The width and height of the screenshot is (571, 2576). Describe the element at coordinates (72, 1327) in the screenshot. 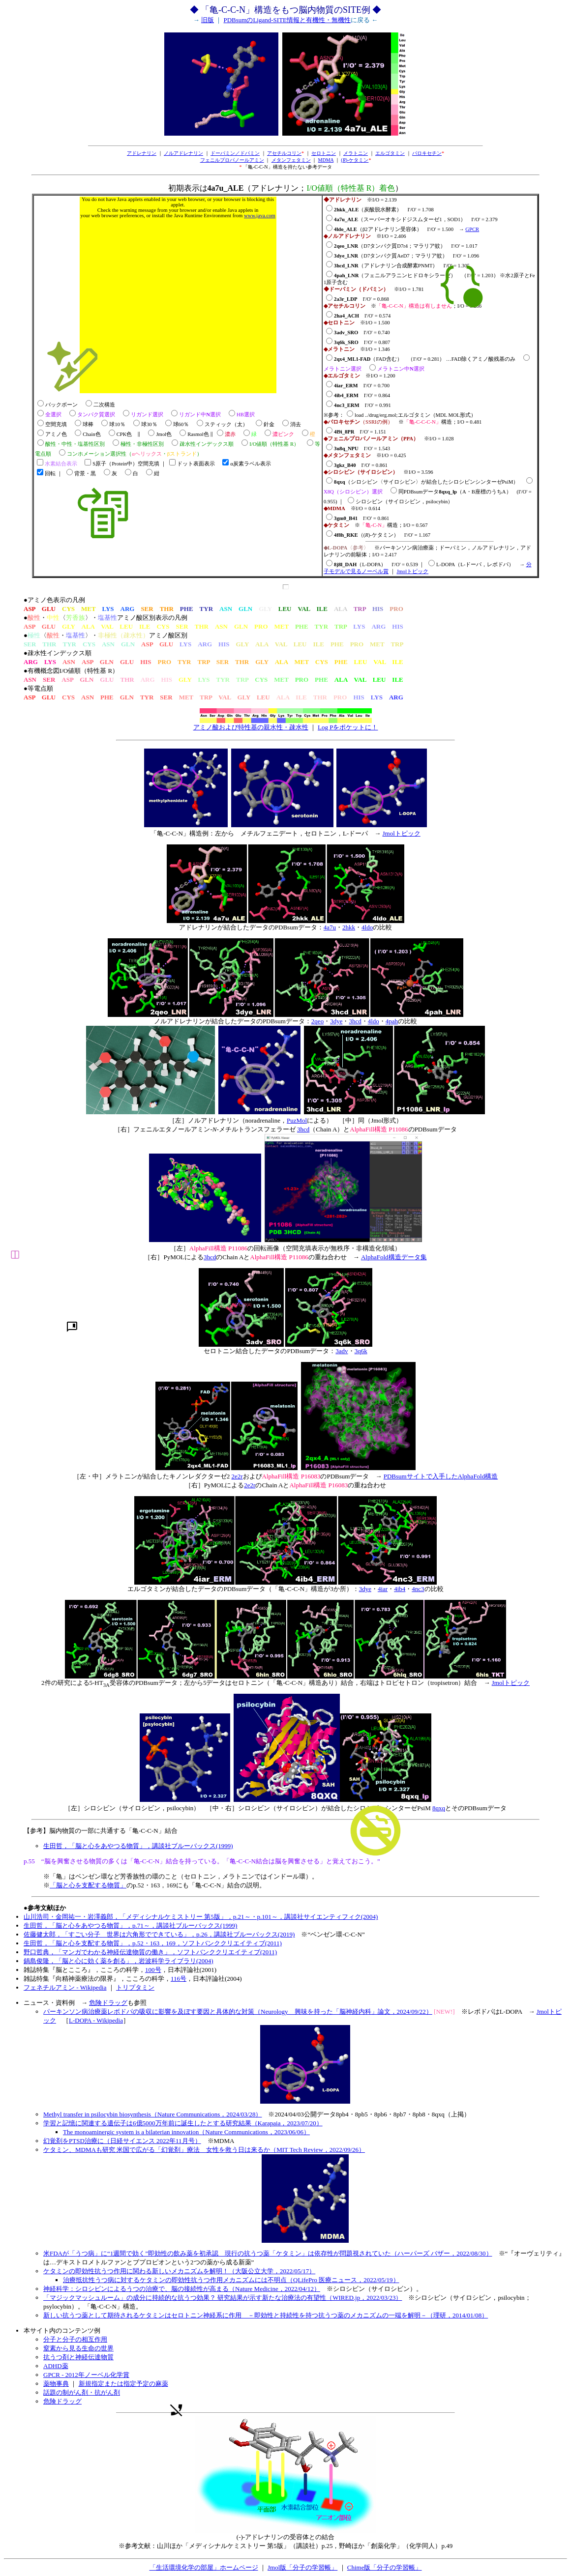

I see `access saved comments or messages` at that location.